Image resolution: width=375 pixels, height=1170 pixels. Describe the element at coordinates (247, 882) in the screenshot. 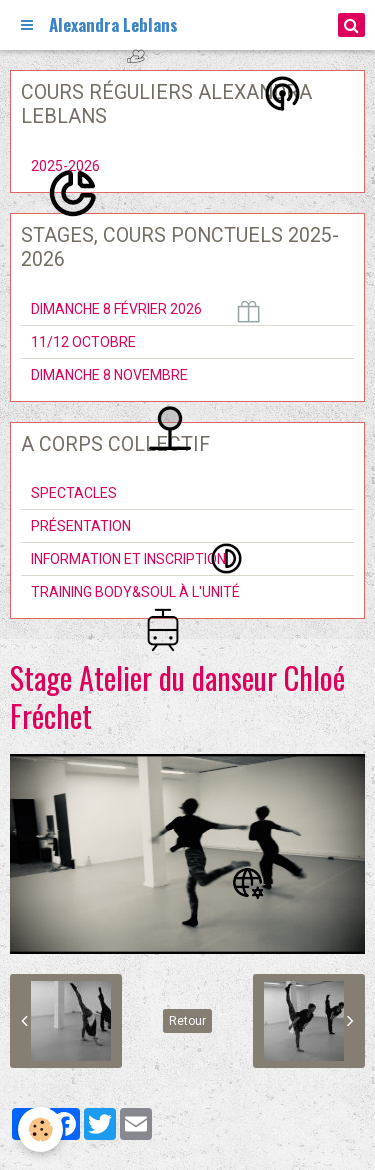

I see `configure global or regional settings` at that location.